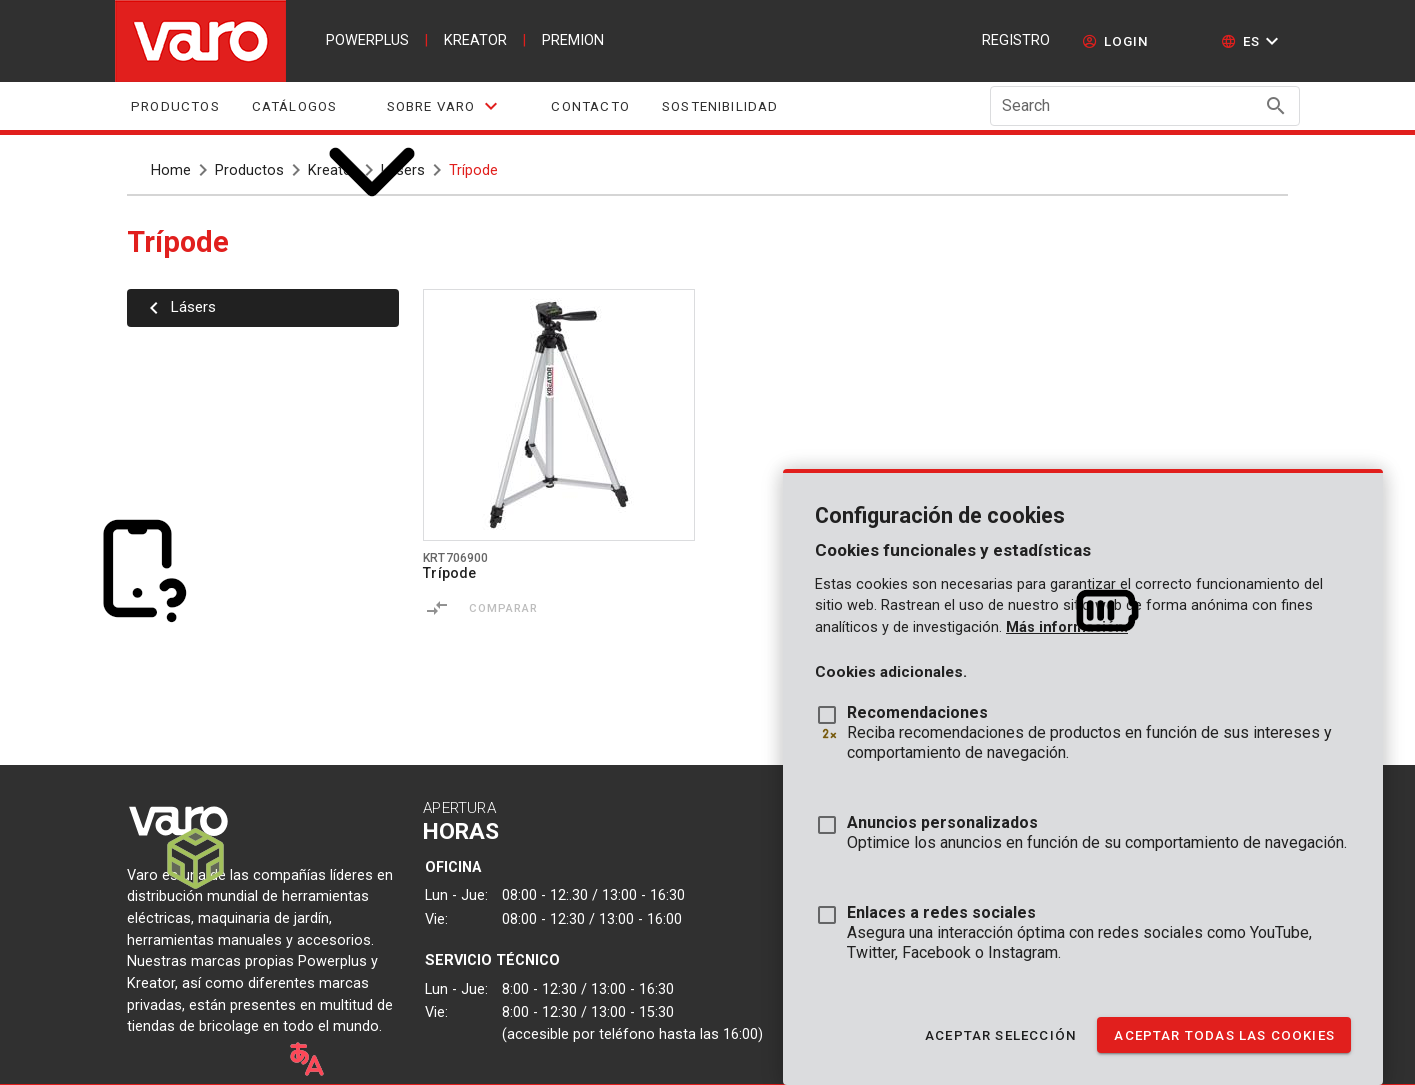 This screenshot has height=1085, width=1415. I want to click on get help with mobile device settings, so click(137, 568).